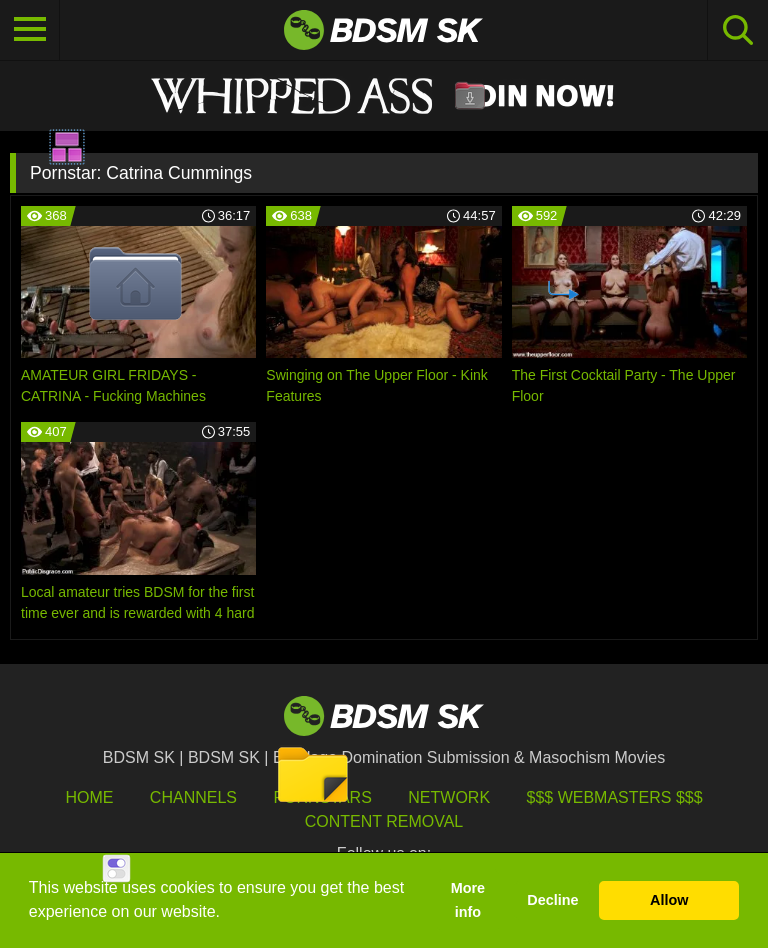 The height and width of the screenshot is (948, 768). What do you see at coordinates (116, 868) in the screenshot?
I see `open unity tweak tool settings` at bounding box center [116, 868].